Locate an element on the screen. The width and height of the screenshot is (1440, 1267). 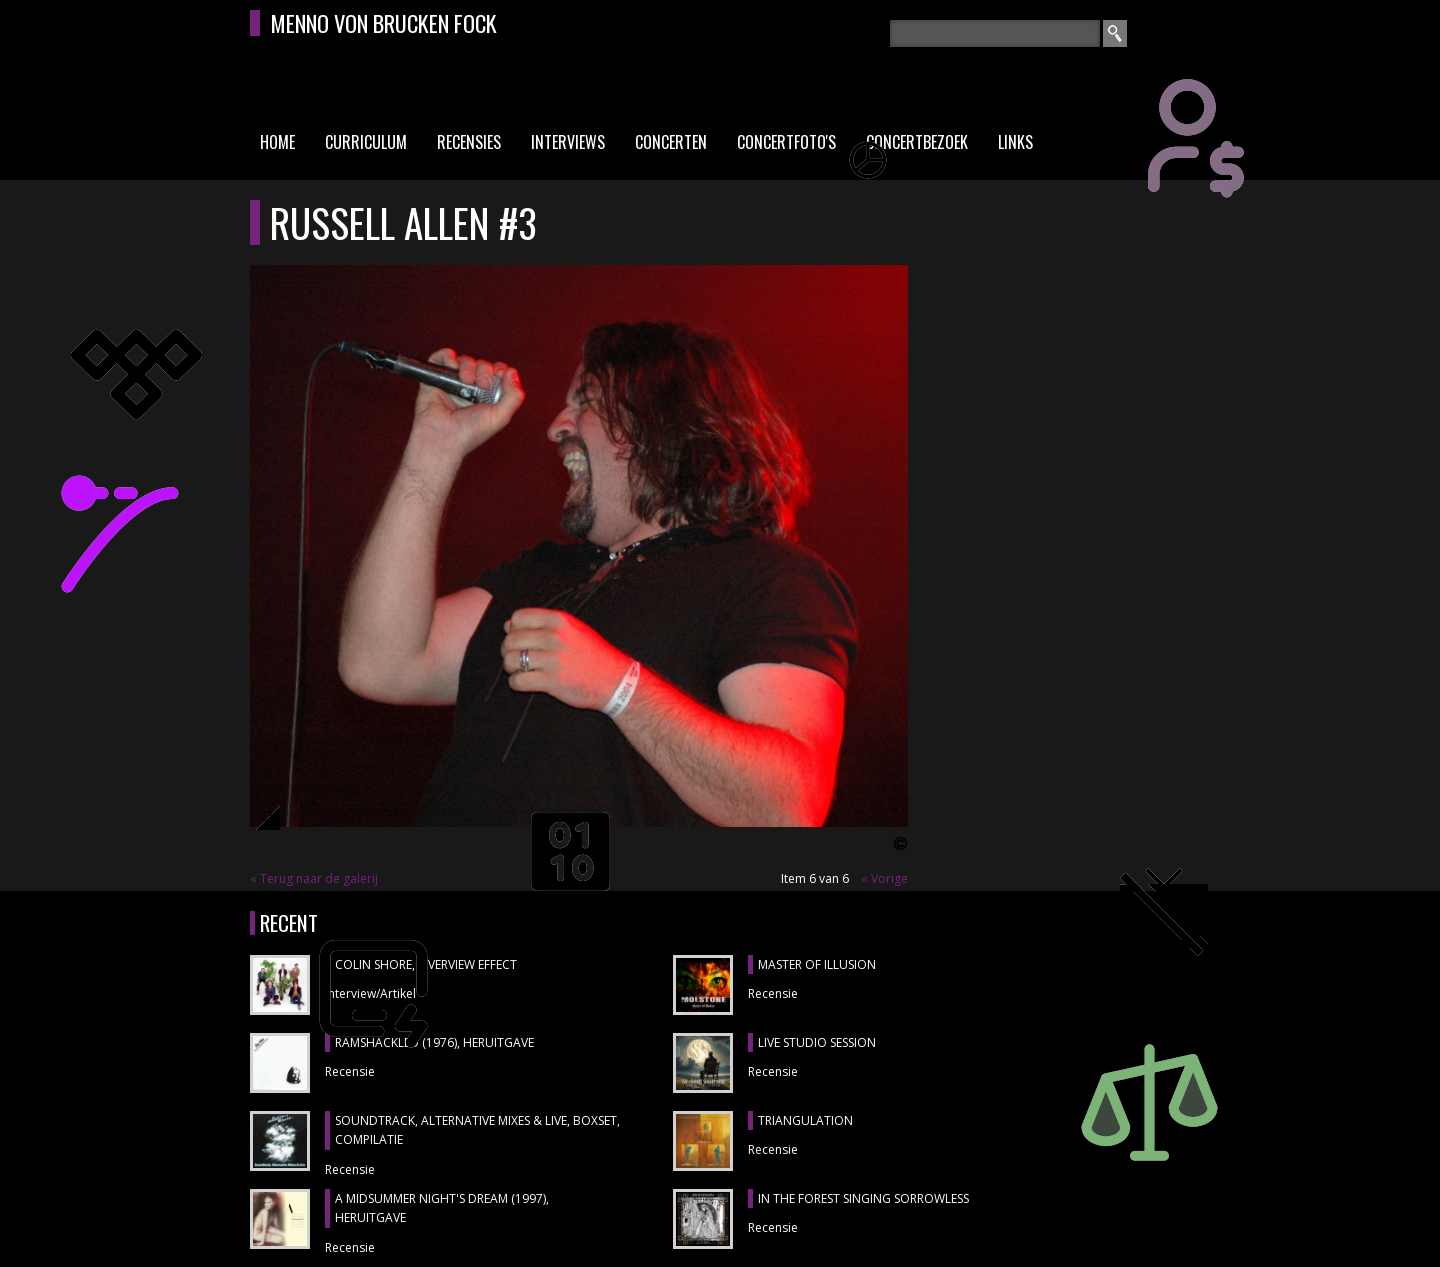
view binary or raw data is located at coordinates (570, 851).